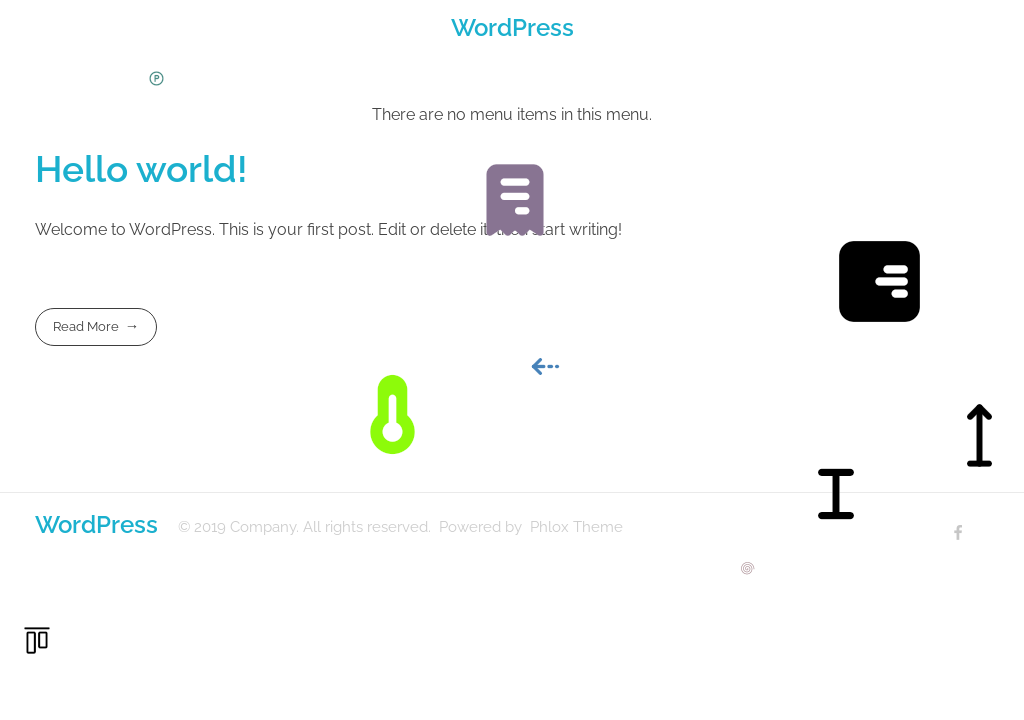 This screenshot has height=720, width=1024. What do you see at coordinates (747, 568) in the screenshot?
I see `indicates loading or processing in progress` at bounding box center [747, 568].